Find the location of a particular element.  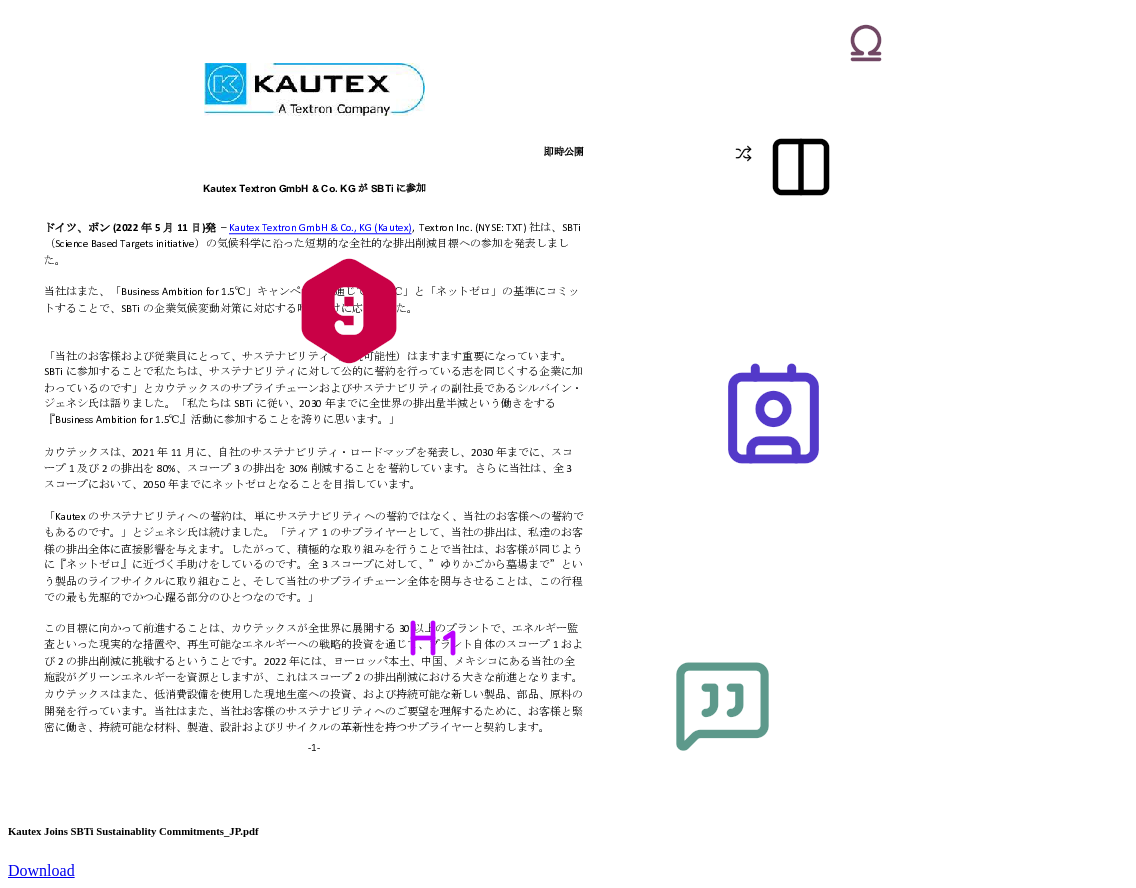

shuffle playlist or queue order is located at coordinates (743, 153).